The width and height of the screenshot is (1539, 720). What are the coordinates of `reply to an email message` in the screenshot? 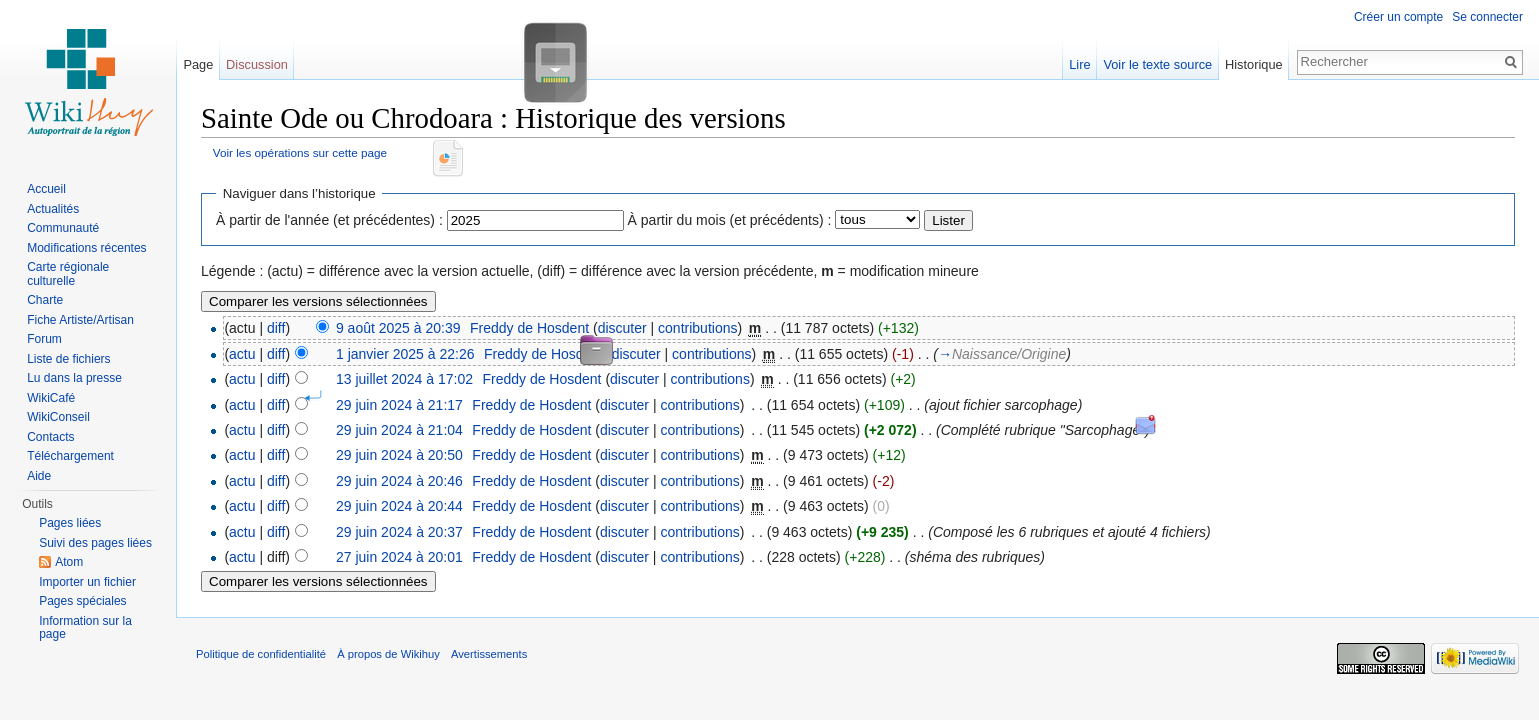 It's located at (312, 394).